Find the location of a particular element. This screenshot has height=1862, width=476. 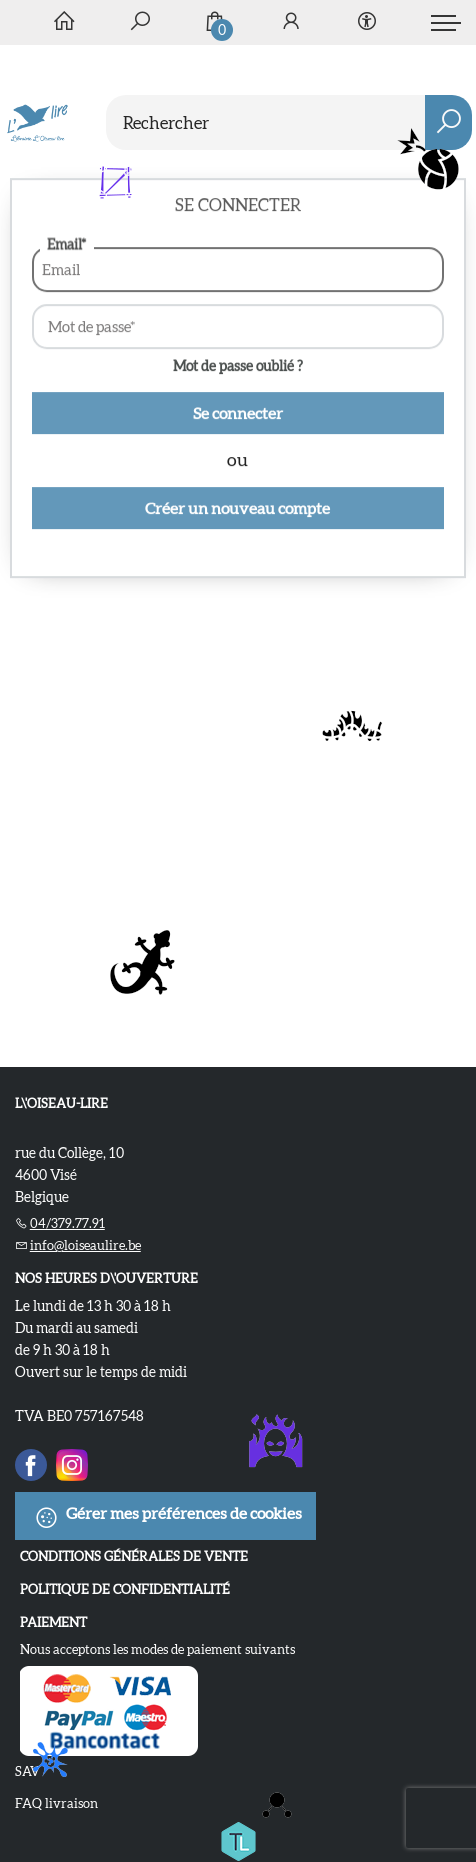

frame or crop an image is located at coordinates (115, 182).